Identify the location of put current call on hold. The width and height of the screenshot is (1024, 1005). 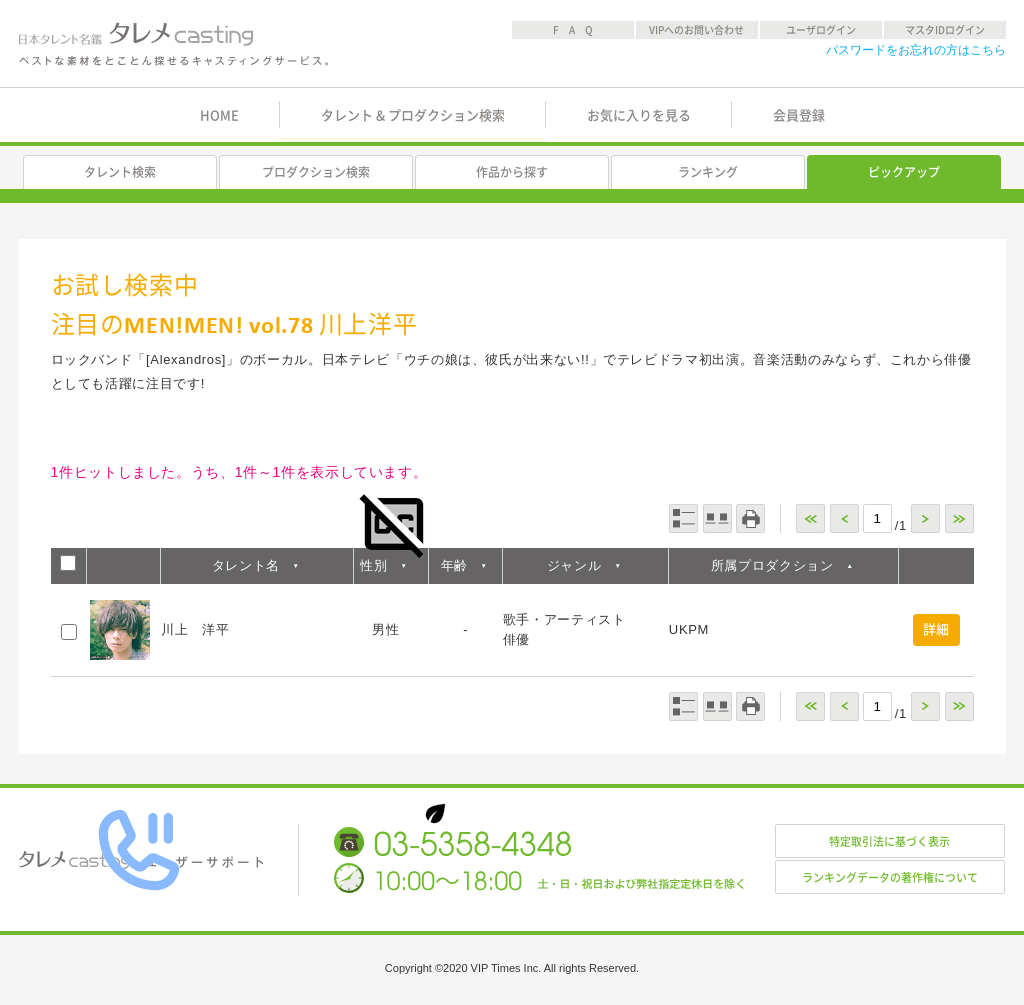
(140, 848).